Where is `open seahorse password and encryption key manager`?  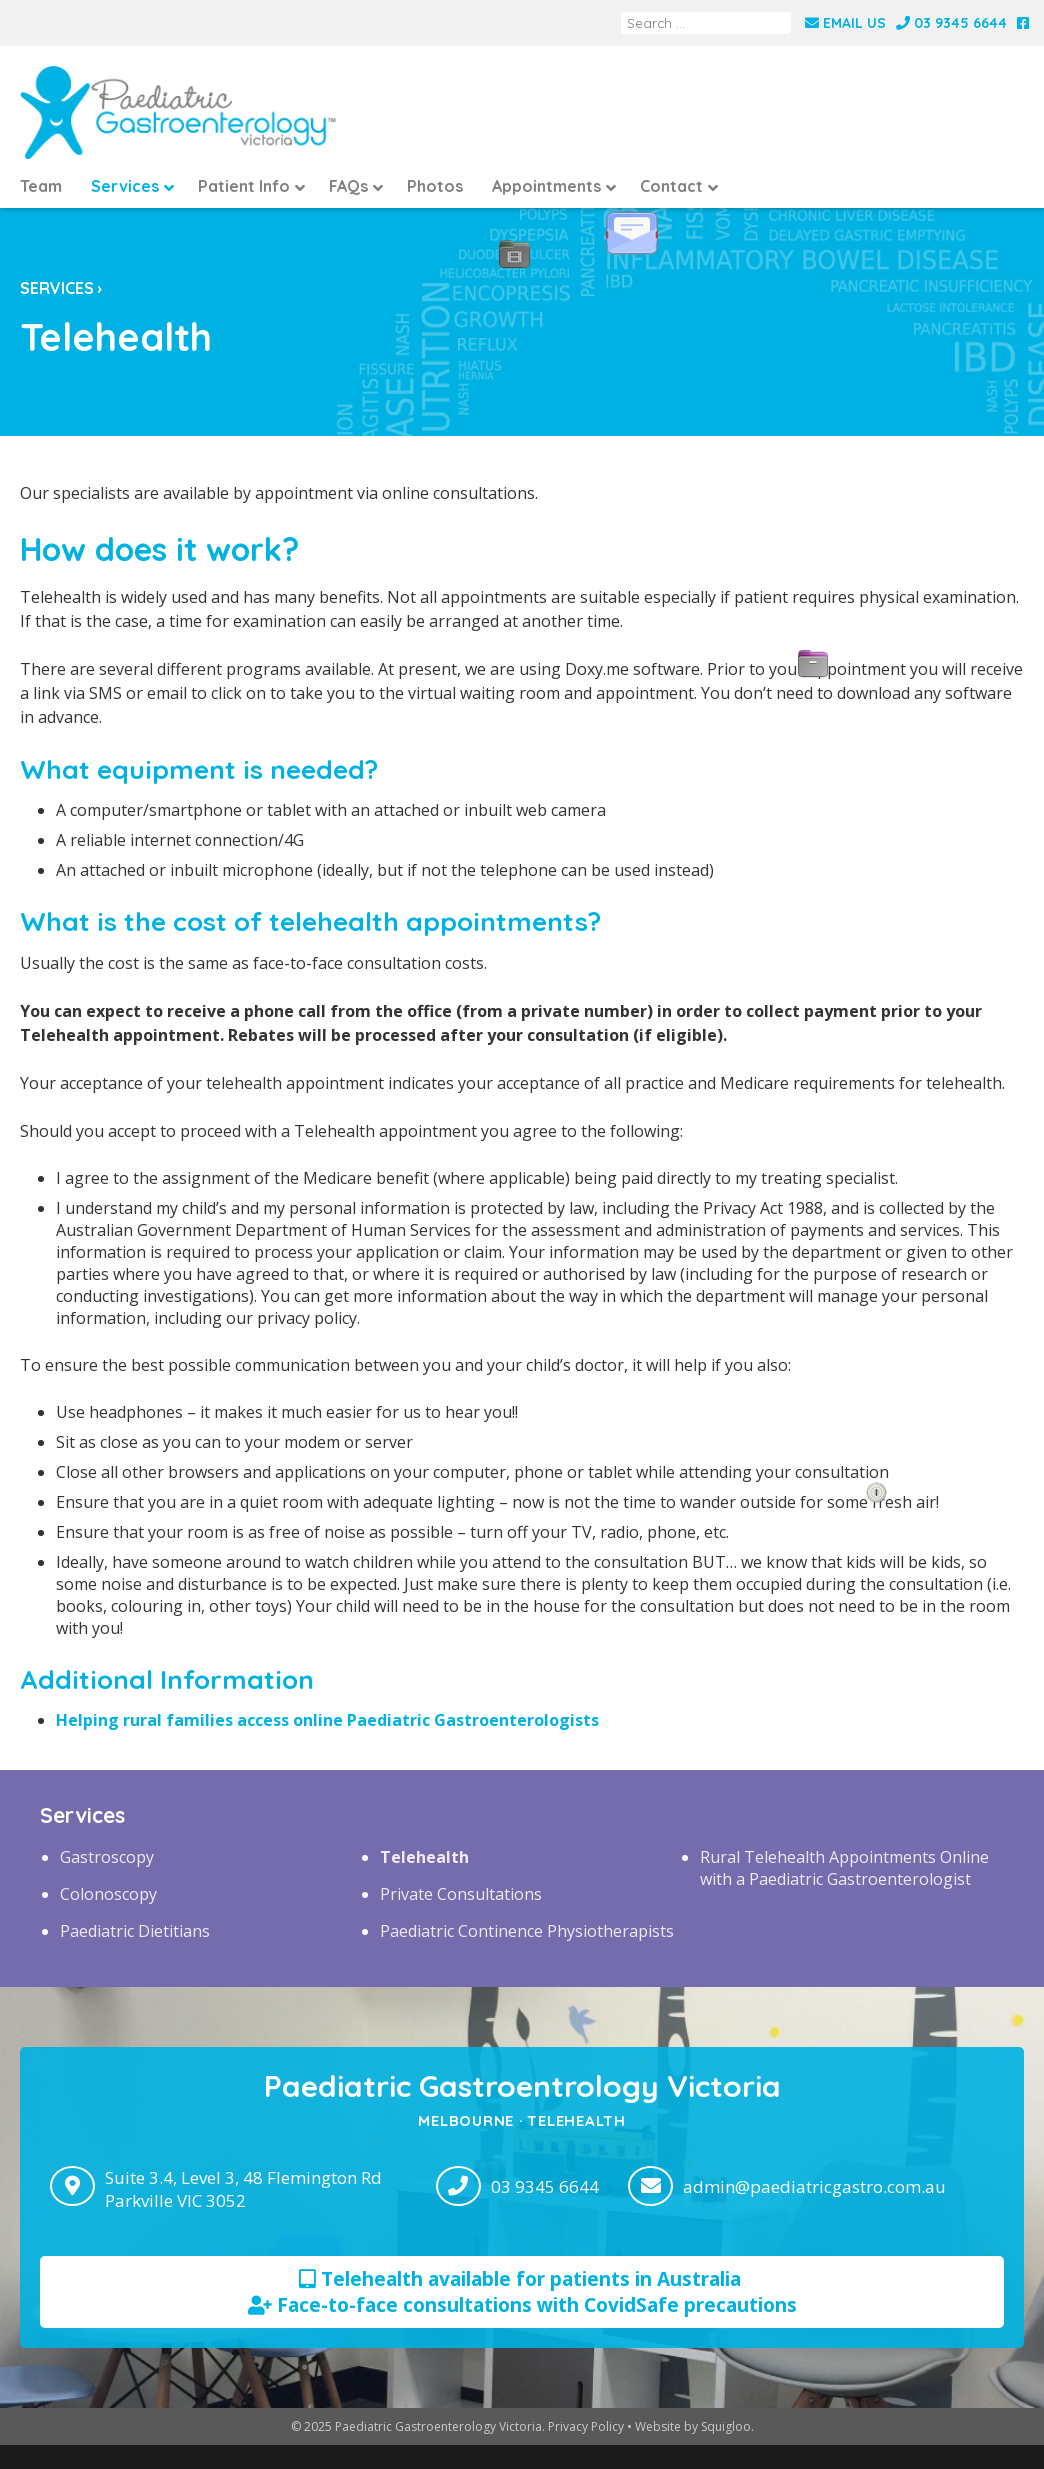
open seahorse password and encryption key manager is located at coordinates (876, 1492).